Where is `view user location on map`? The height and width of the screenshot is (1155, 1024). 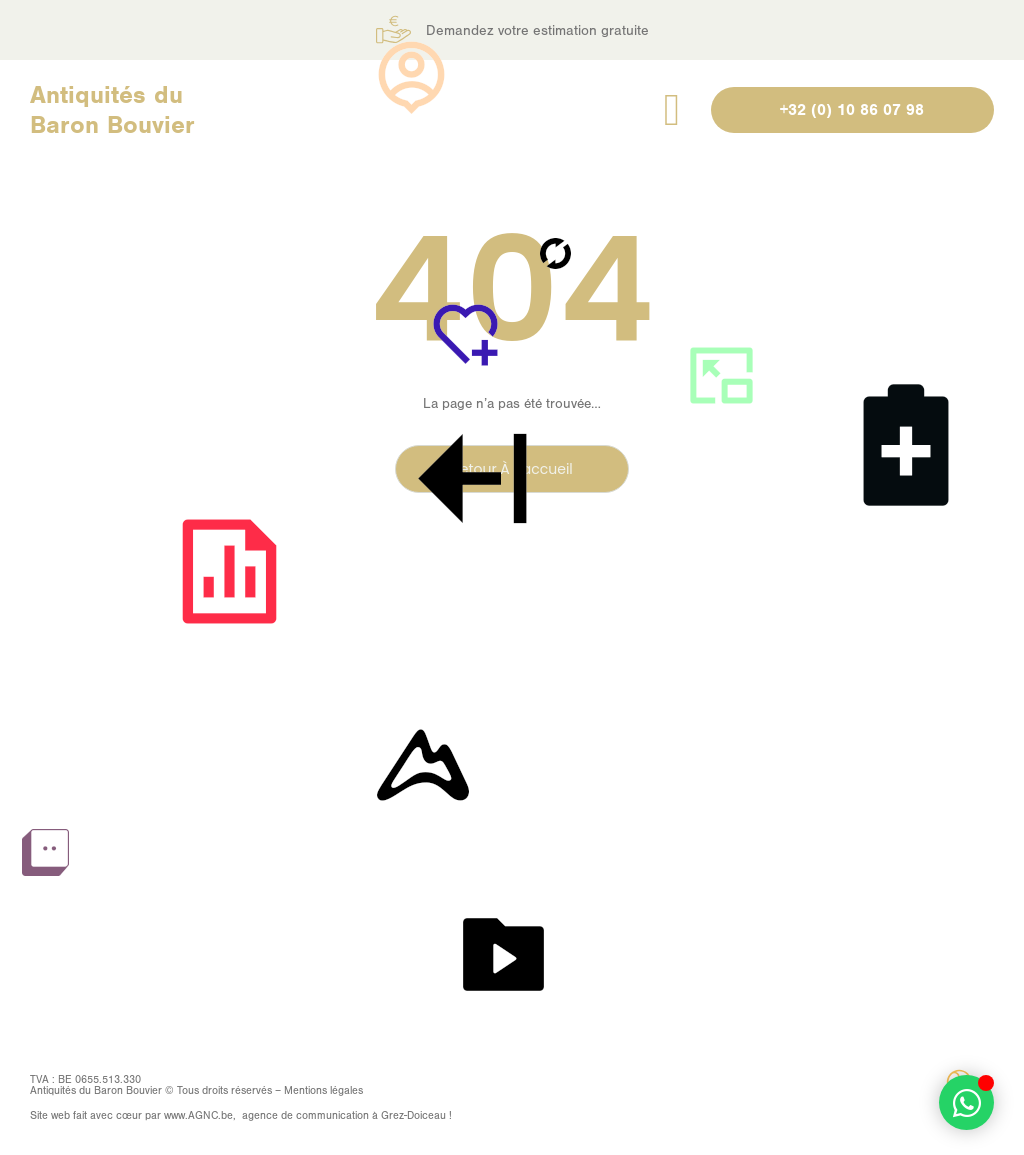
view user location on map is located at coordinates (411, 74).